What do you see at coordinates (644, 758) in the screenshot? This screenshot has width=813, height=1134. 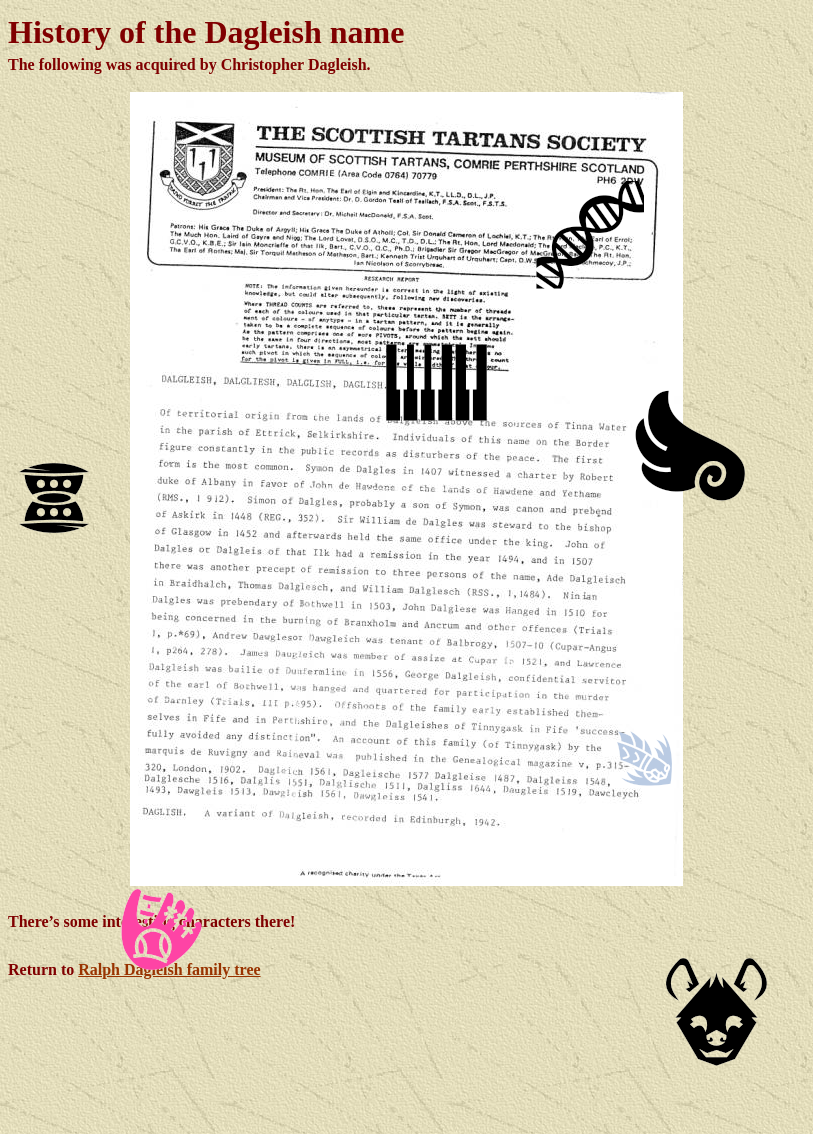 I see `activate armor-piercing attack ability` at bounding box center [644, 758].